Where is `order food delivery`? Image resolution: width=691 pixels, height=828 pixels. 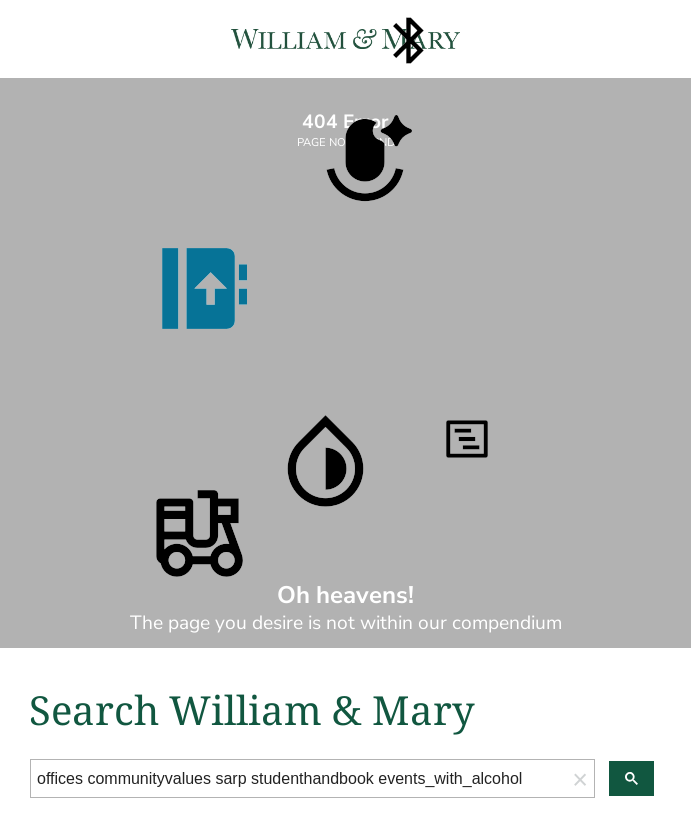
order food delivery is located at coordinates (197, 535).